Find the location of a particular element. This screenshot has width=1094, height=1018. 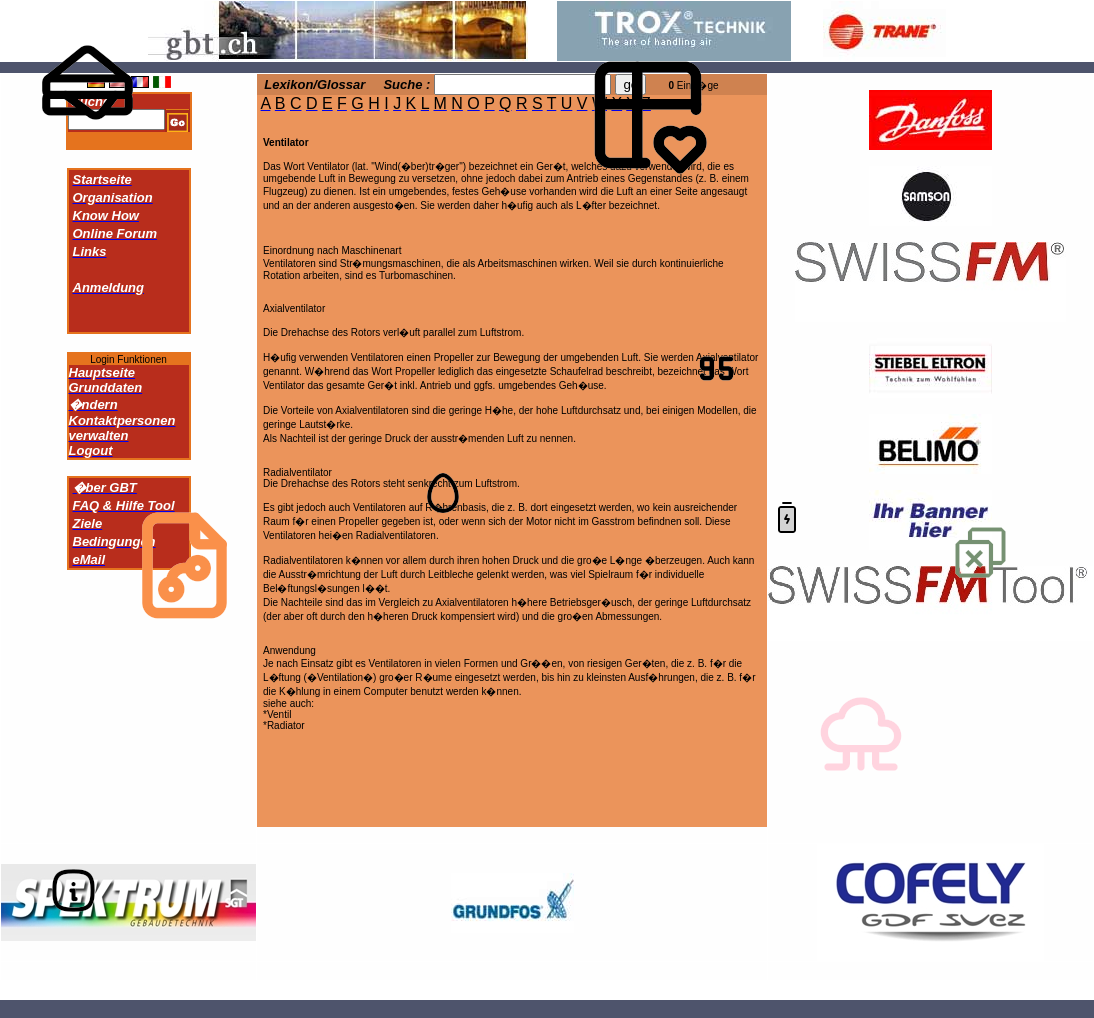

access cloud computing services is located at coordinates (861, 734).